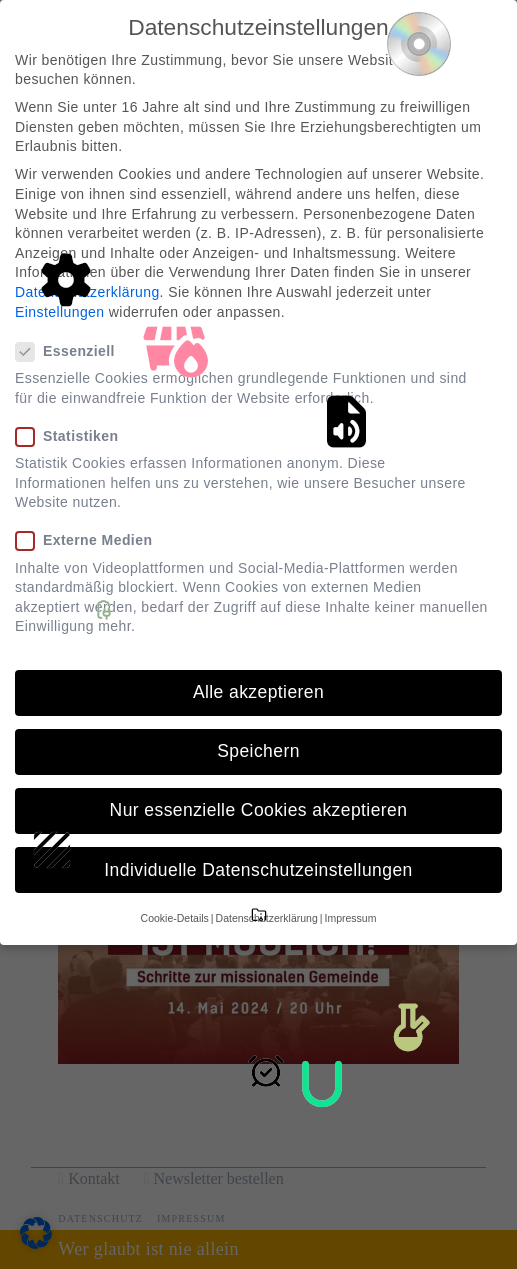 The image size is (517, 1269). What do you see at coordinates (266, 1071) in the screenshot?
I see `alarm set successfully` at bounding box center [266, 1071].